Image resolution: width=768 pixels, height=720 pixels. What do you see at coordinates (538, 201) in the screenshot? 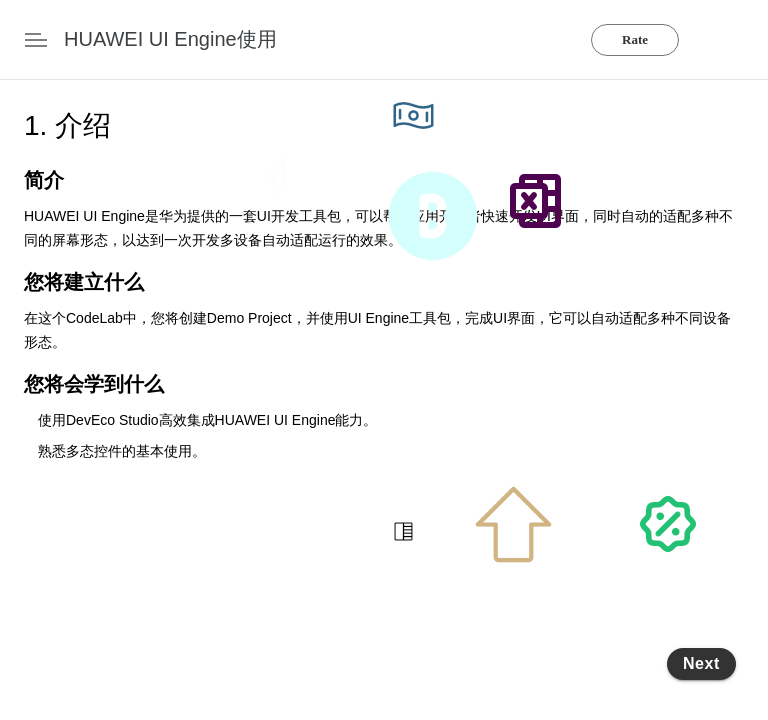
I see `open Microsoft Excel` at bounding box center [538, 201].